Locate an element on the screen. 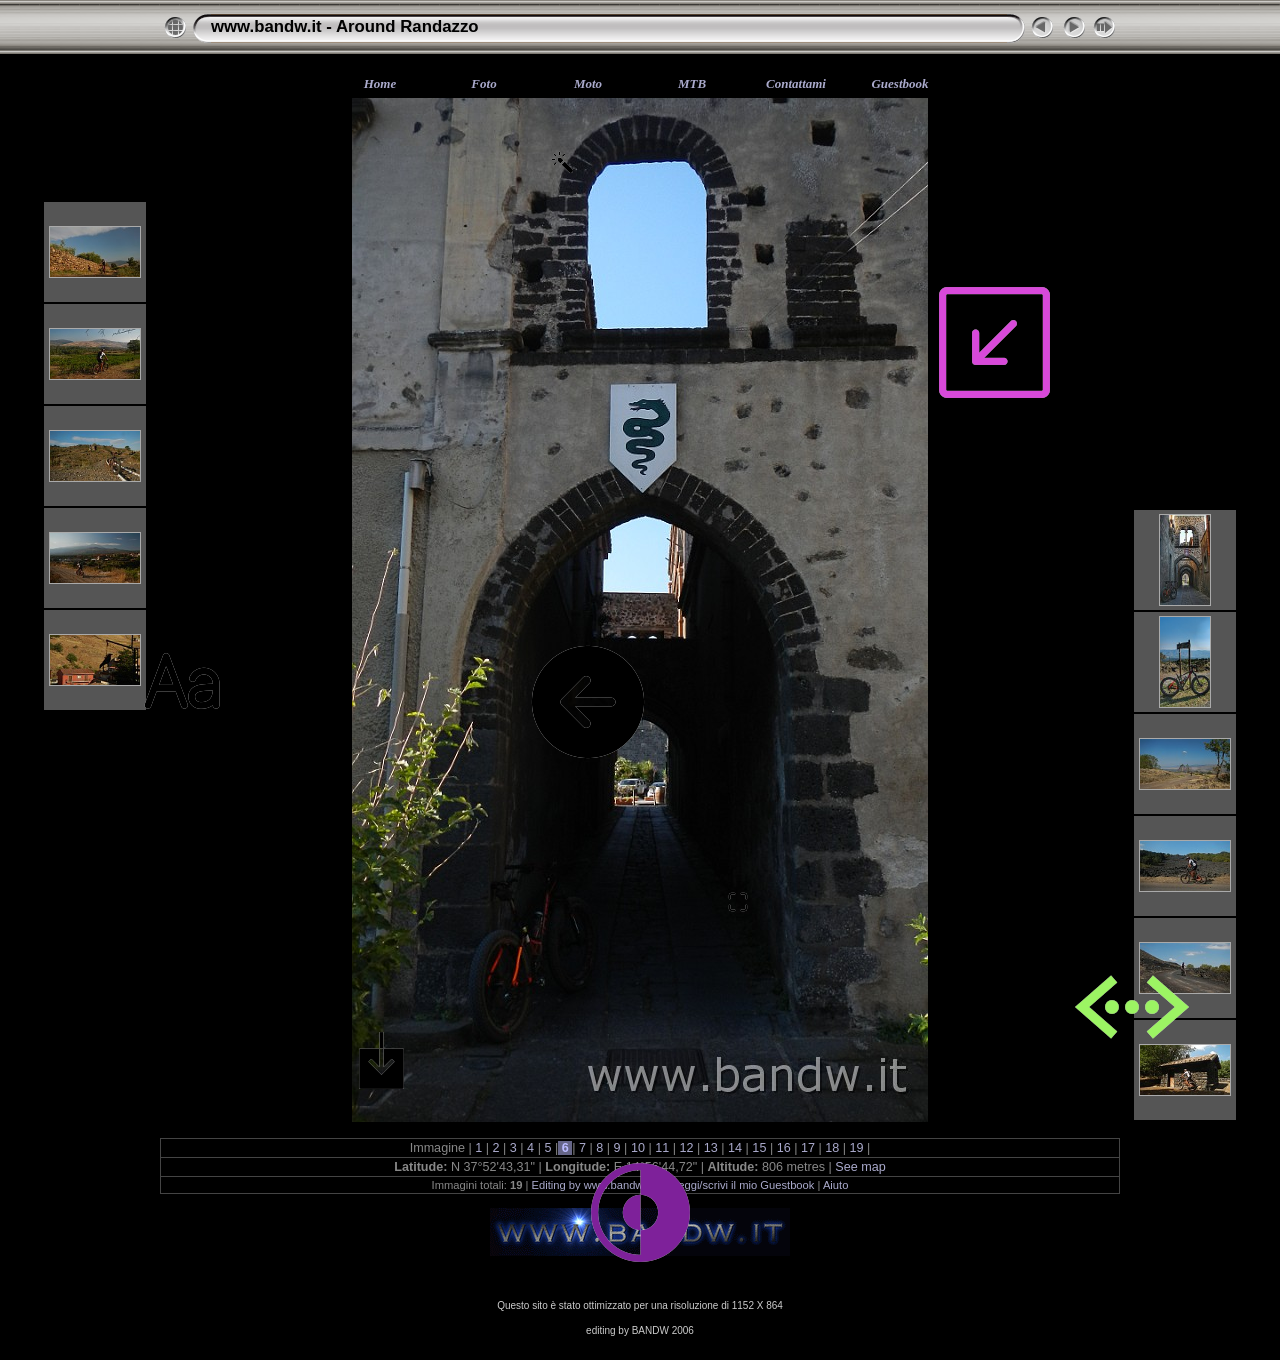  indicates code is currently processing or compiling is located at coordinates (1132, 1007).